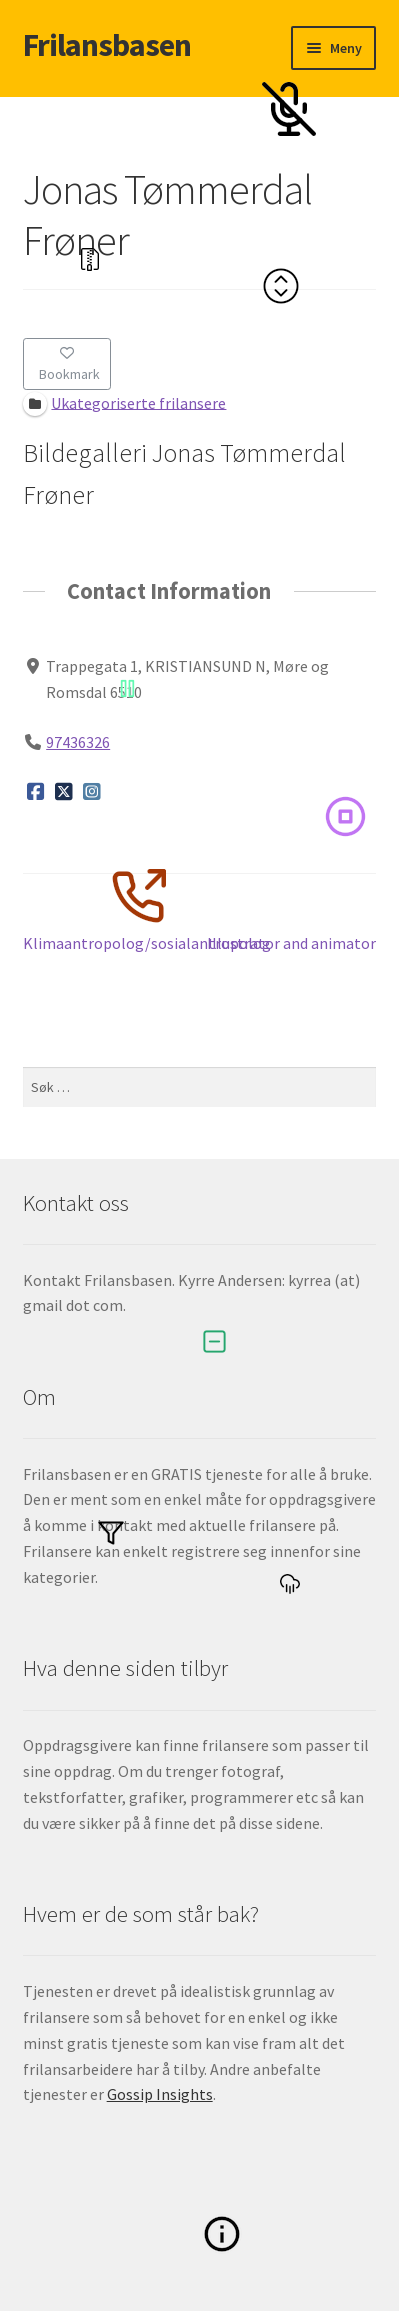 The image size is (399, 2311). Describe the element at coordinates (289, 109) in the screenshot. I see `mute your microphone` at that location.